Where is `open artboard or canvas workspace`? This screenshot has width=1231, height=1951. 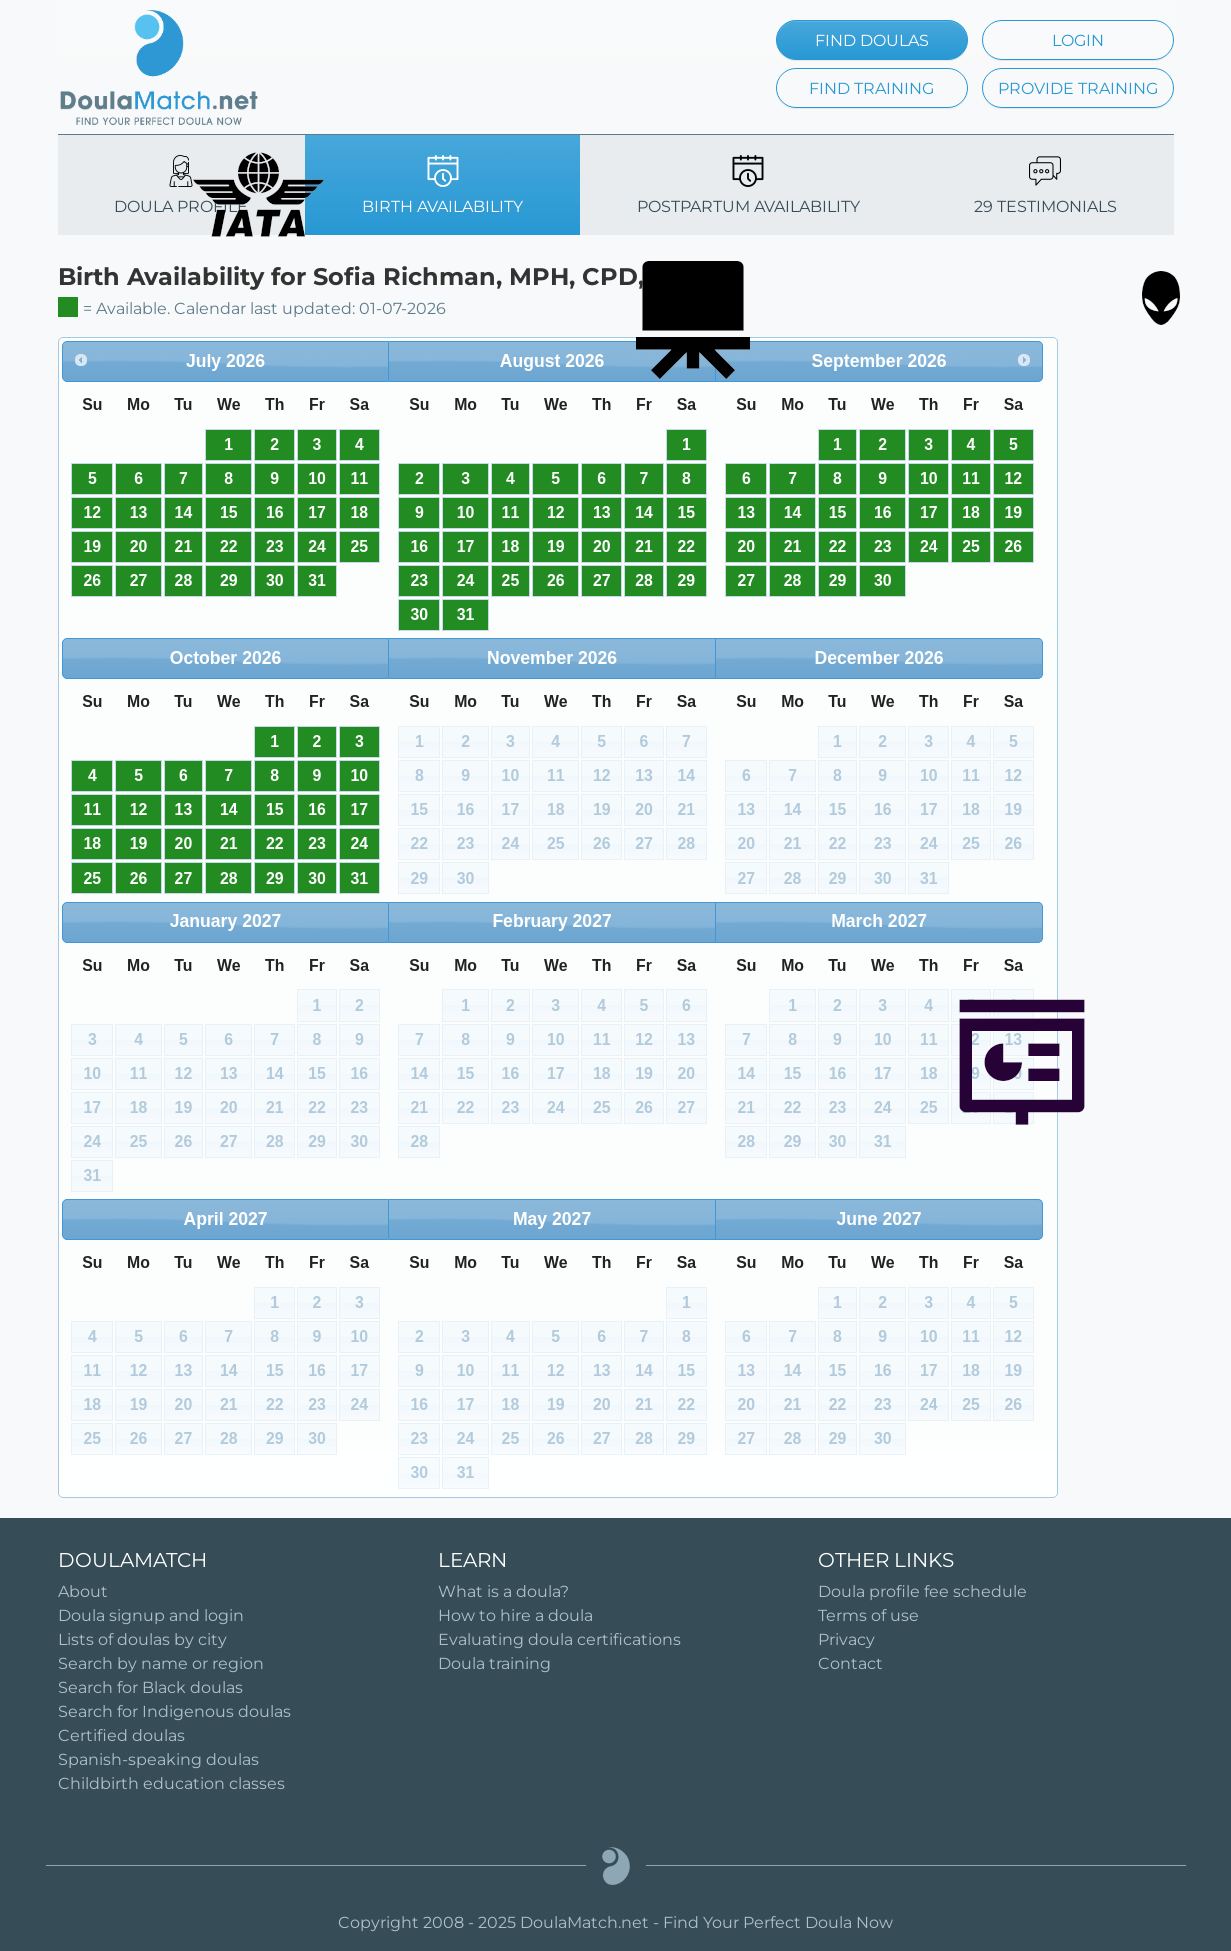
open artboard or canvas workspace is located at coordinates (693, 318).